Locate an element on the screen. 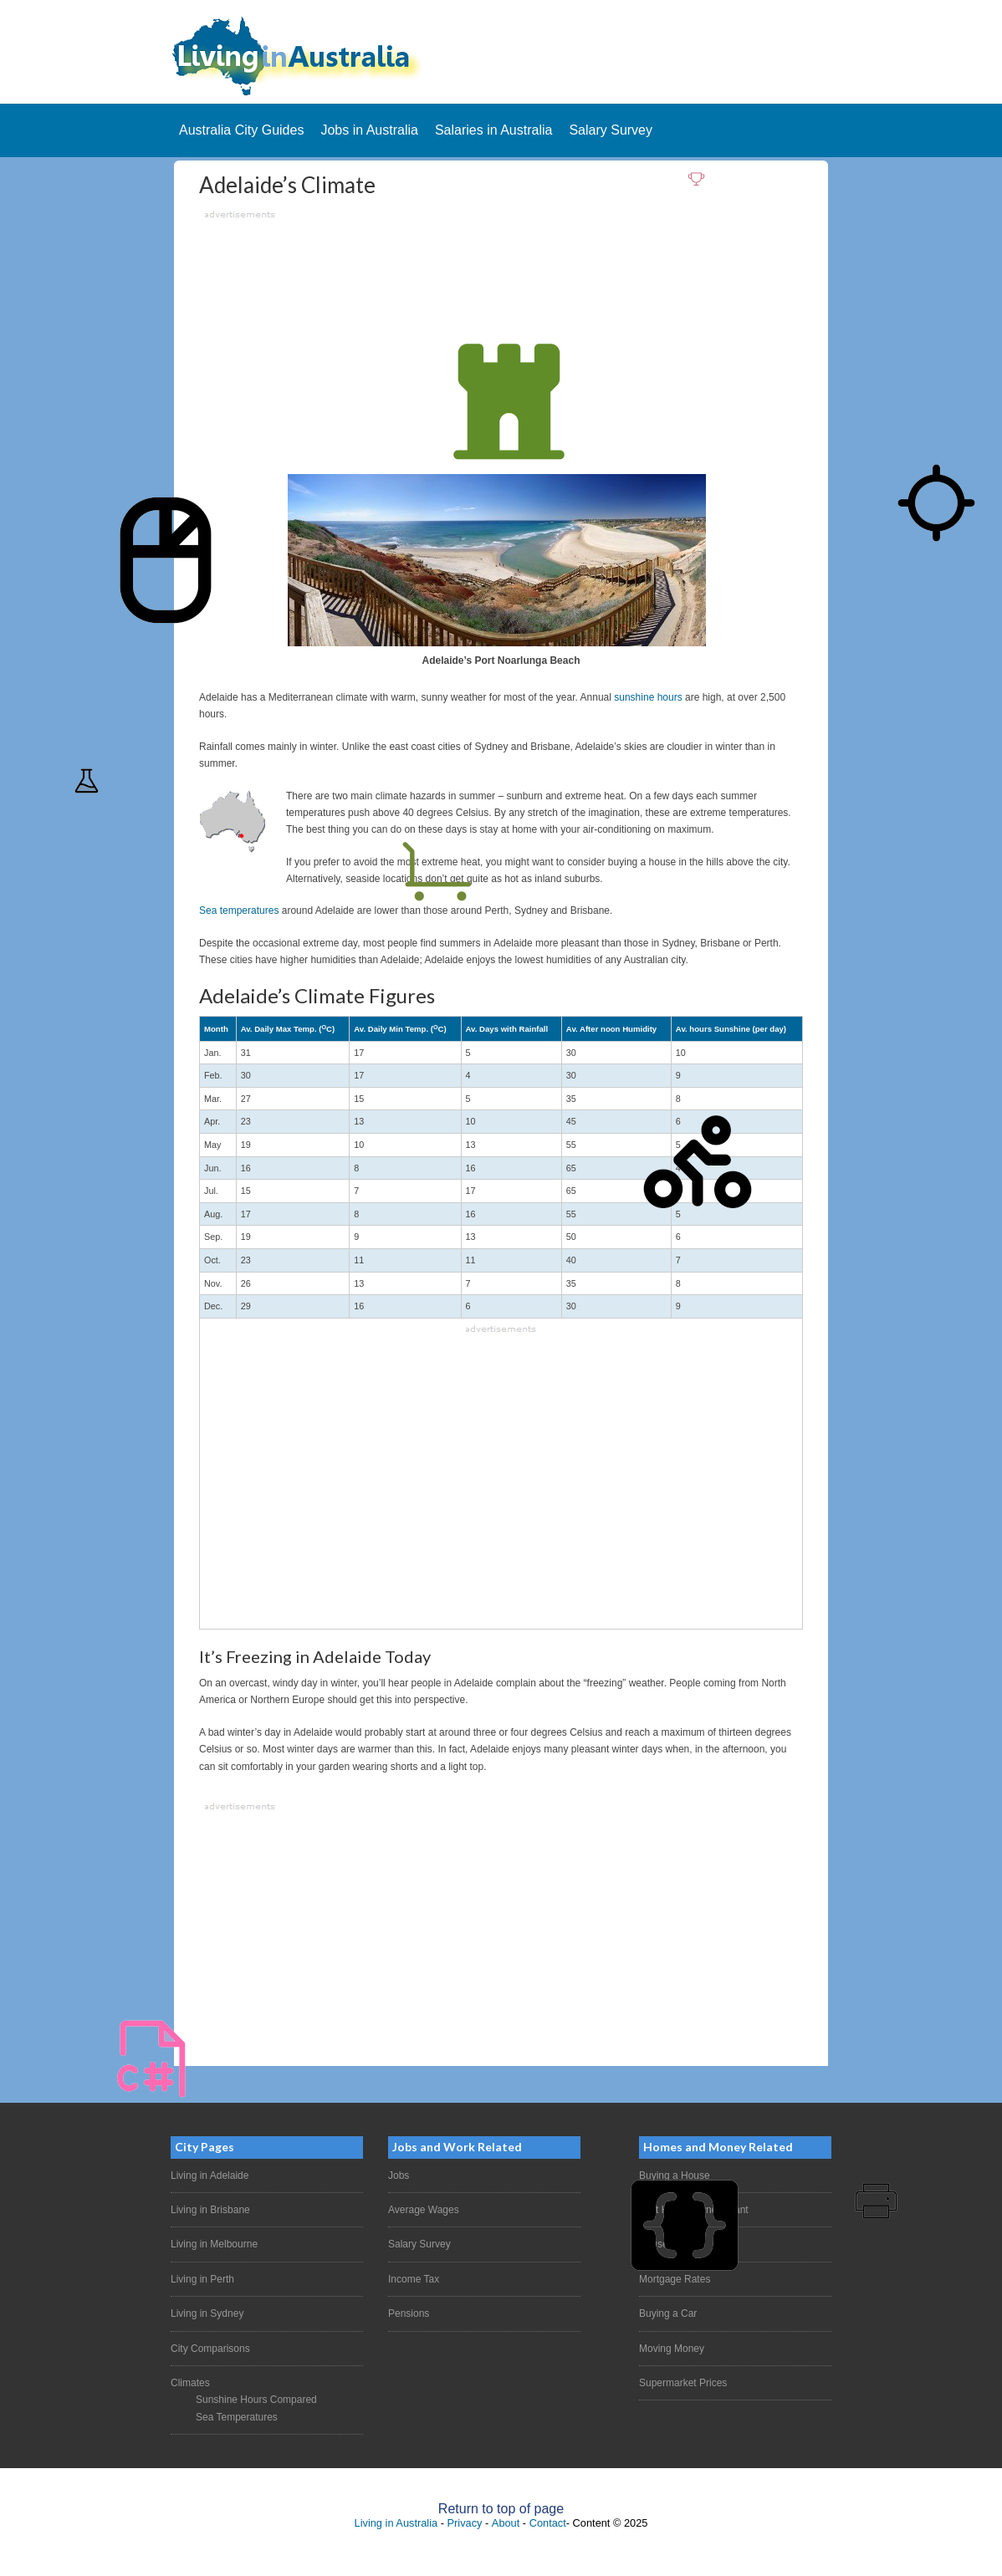  view achievements or awards is located at coordinates (696, 178).